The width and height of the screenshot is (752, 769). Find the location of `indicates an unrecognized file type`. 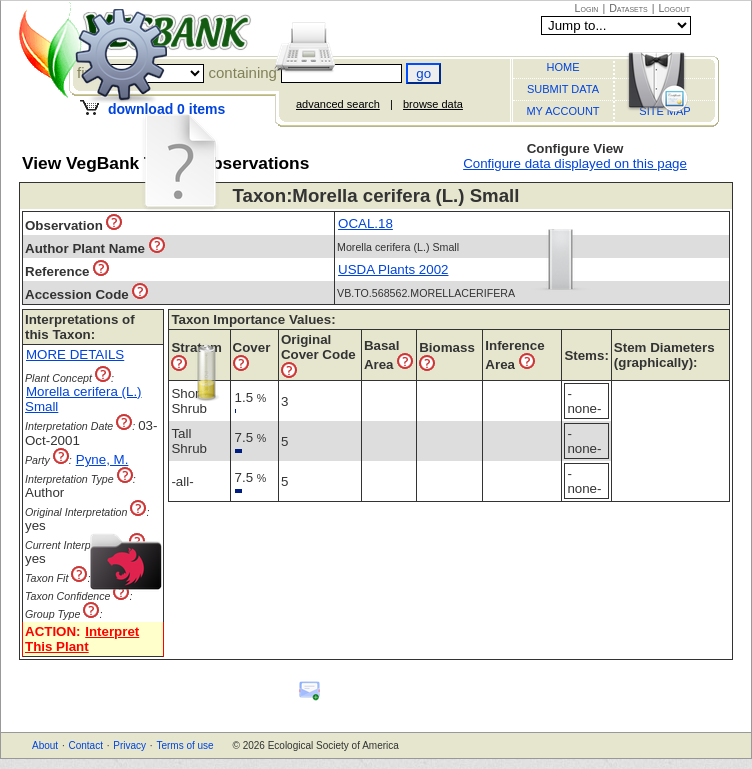

indicates an unrecognized file type is located at coordinates (180, 162).